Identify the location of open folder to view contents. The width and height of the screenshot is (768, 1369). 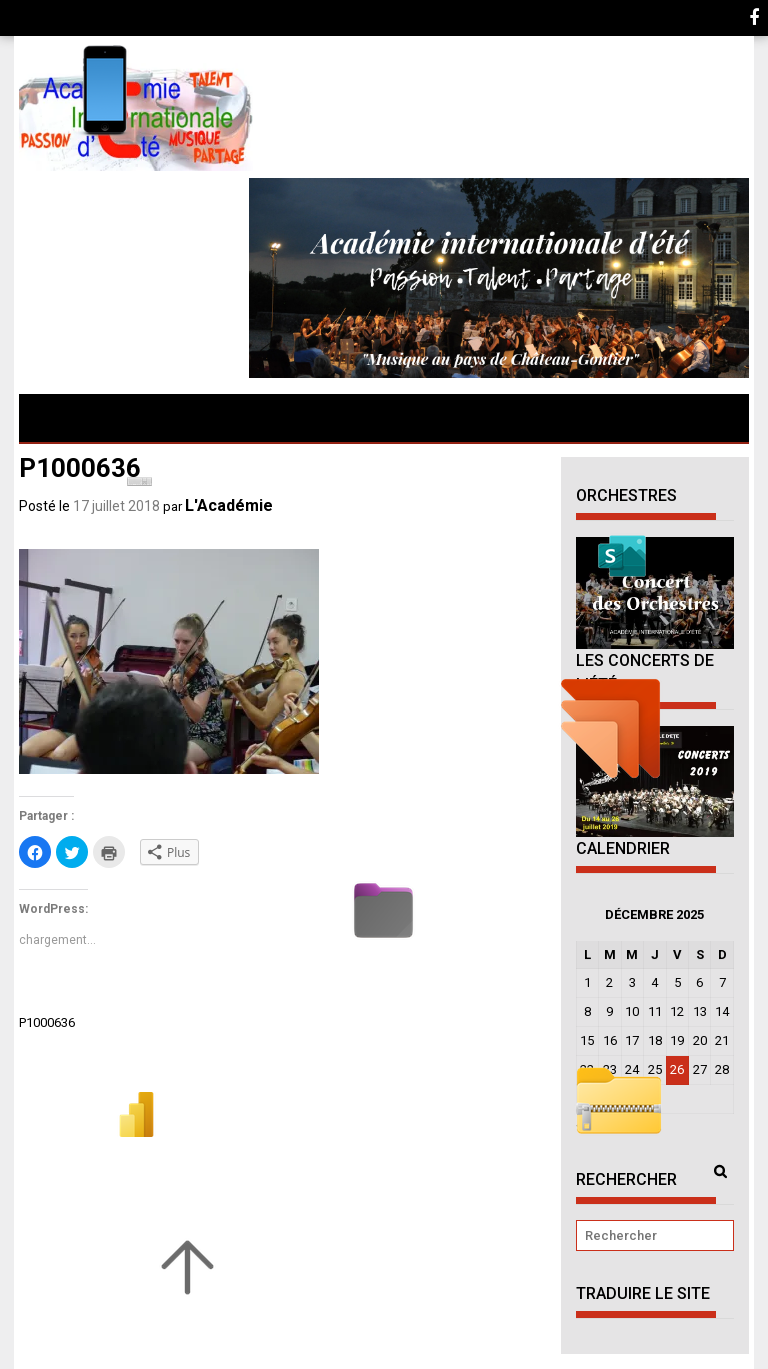
(383, 910).